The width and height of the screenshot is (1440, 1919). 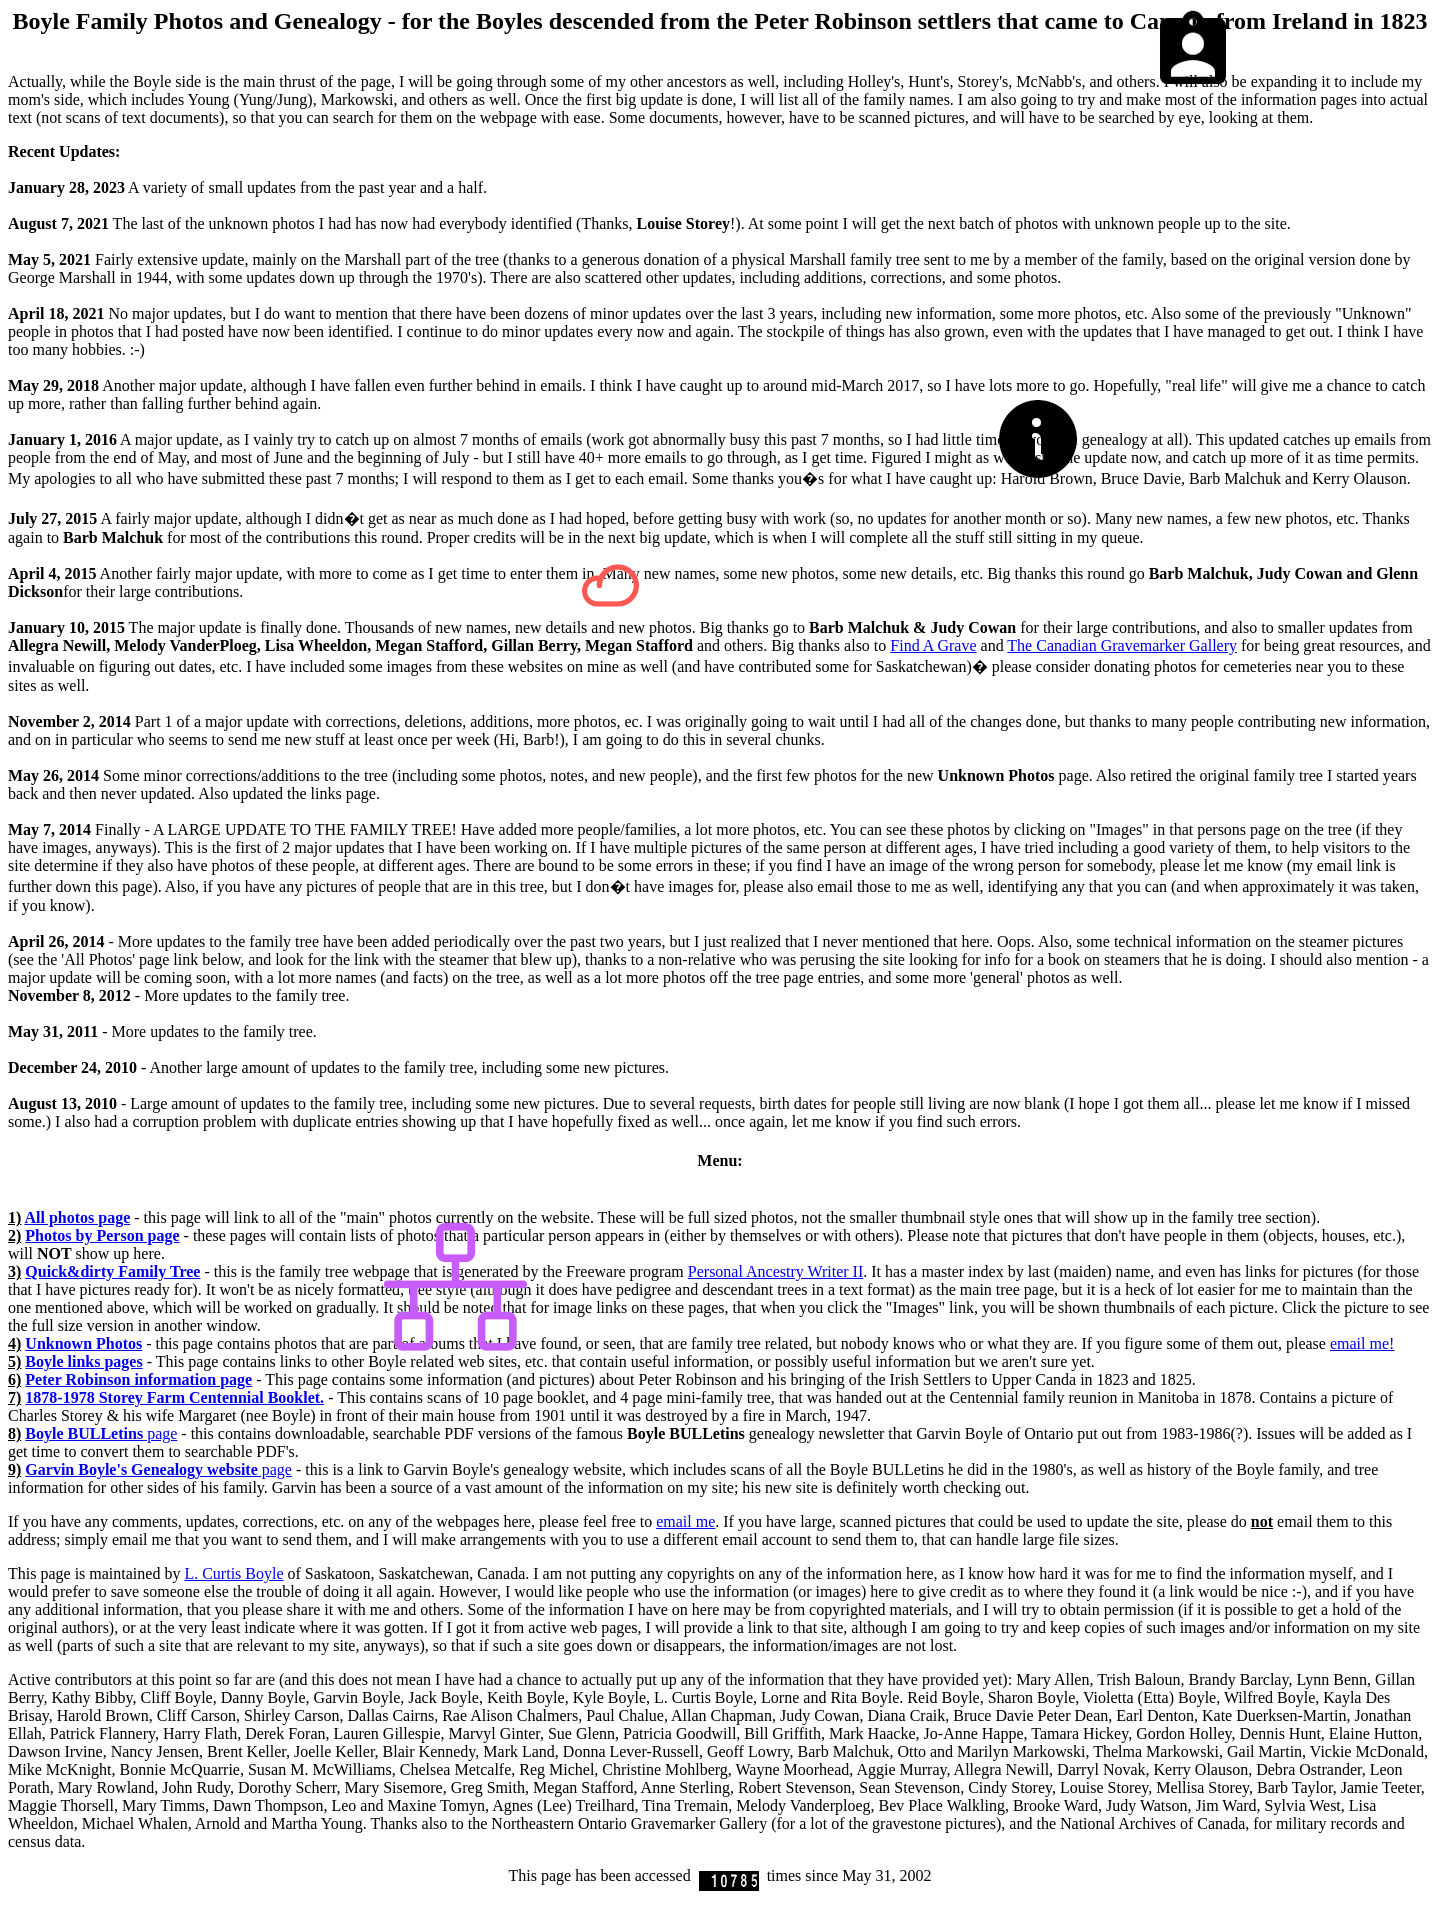 I want to click on view network connections, so click(x=455, y=1289).